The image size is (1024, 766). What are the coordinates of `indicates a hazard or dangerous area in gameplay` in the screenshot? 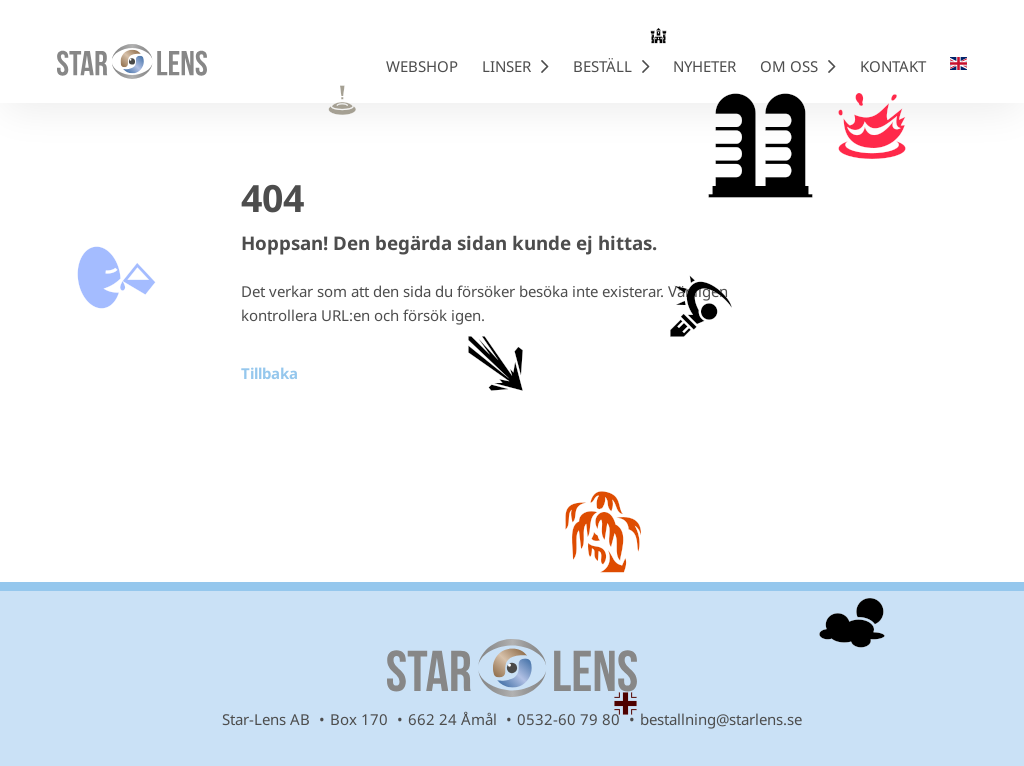 It's located at (342, 100).